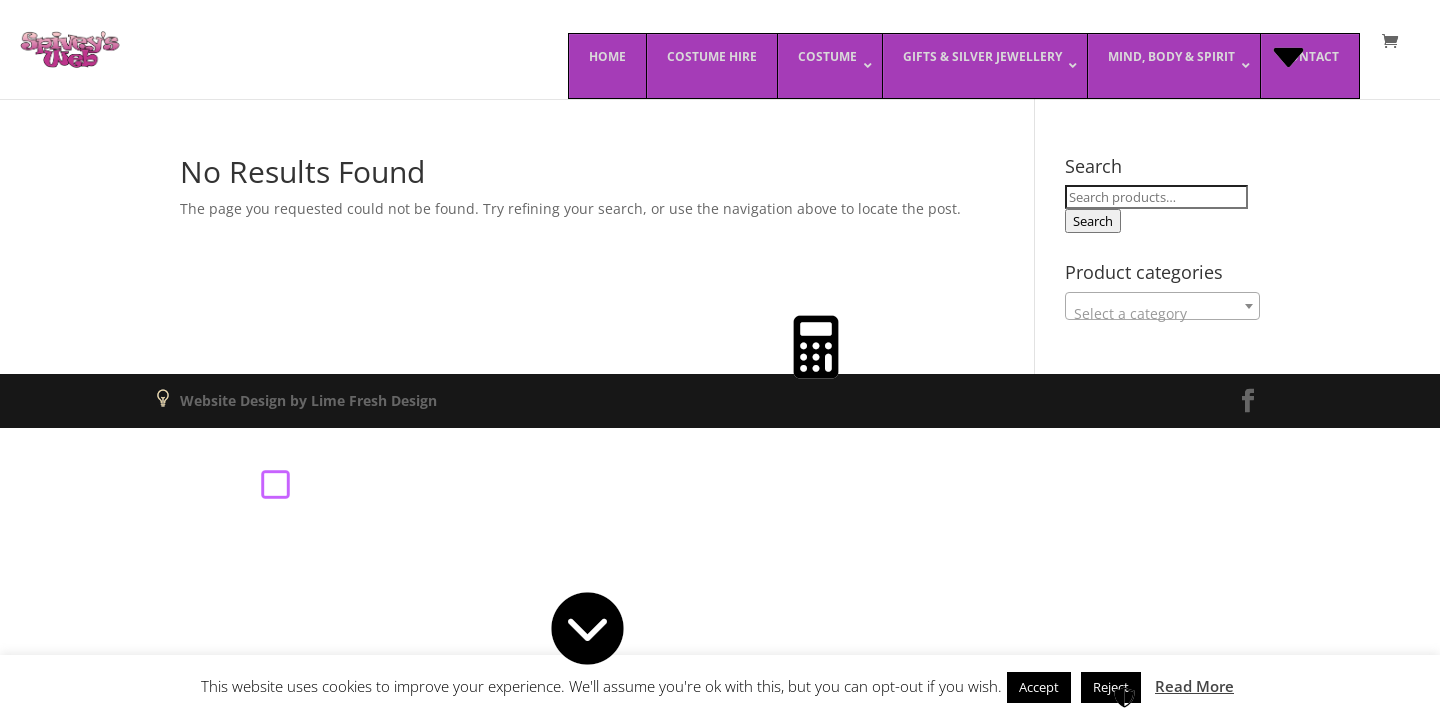 This screenshot has width=1440, height=720. I want to click on access tips or suggestions, so click(163, 398).